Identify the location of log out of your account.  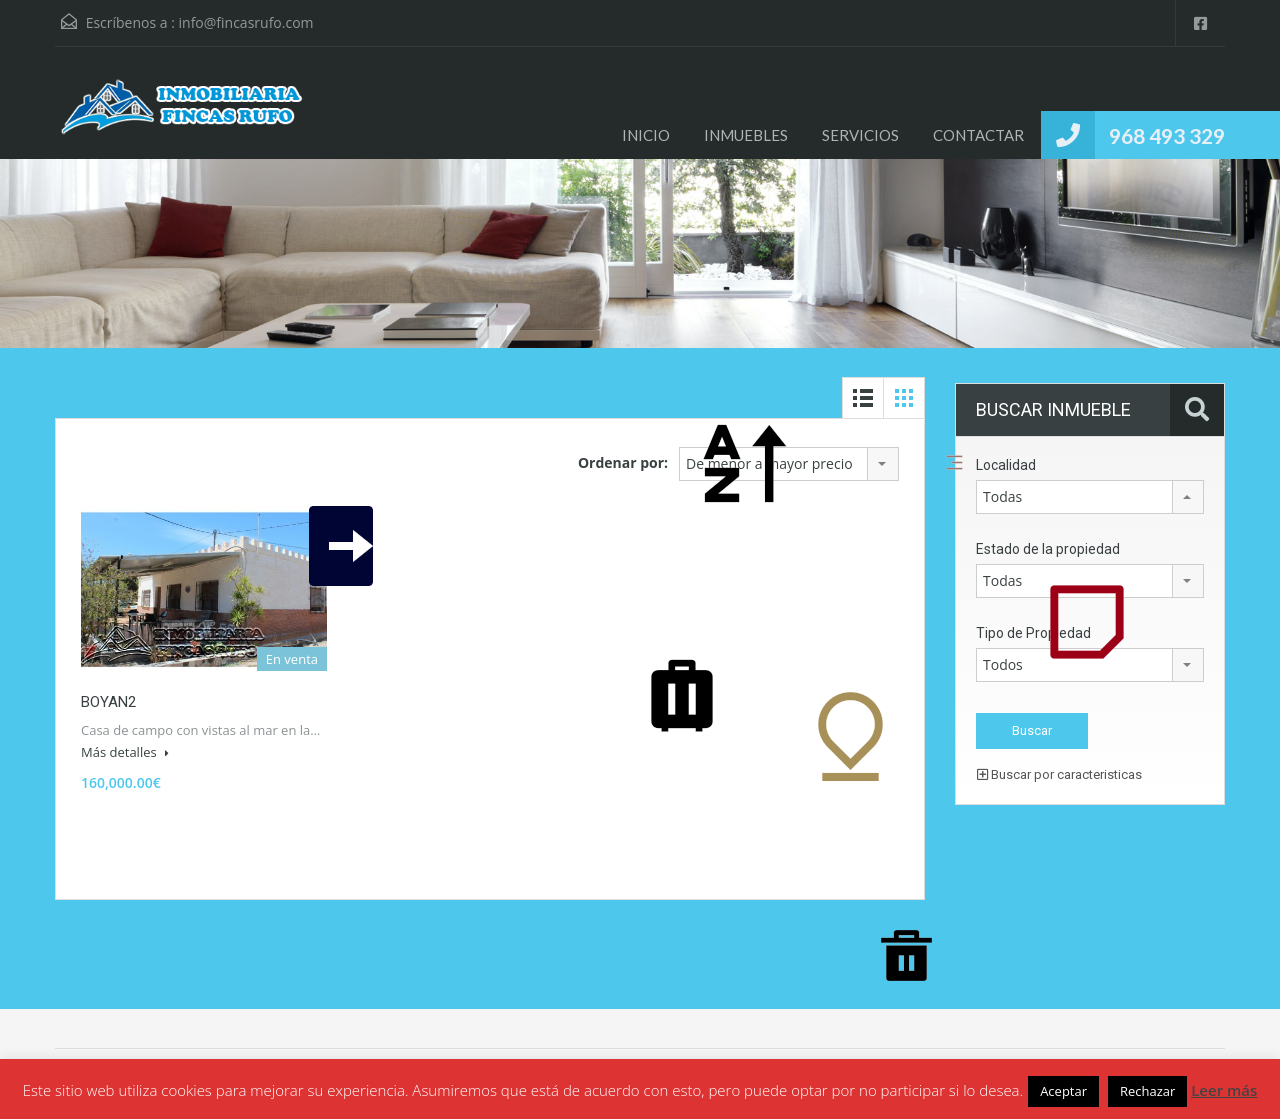
(341, 546).